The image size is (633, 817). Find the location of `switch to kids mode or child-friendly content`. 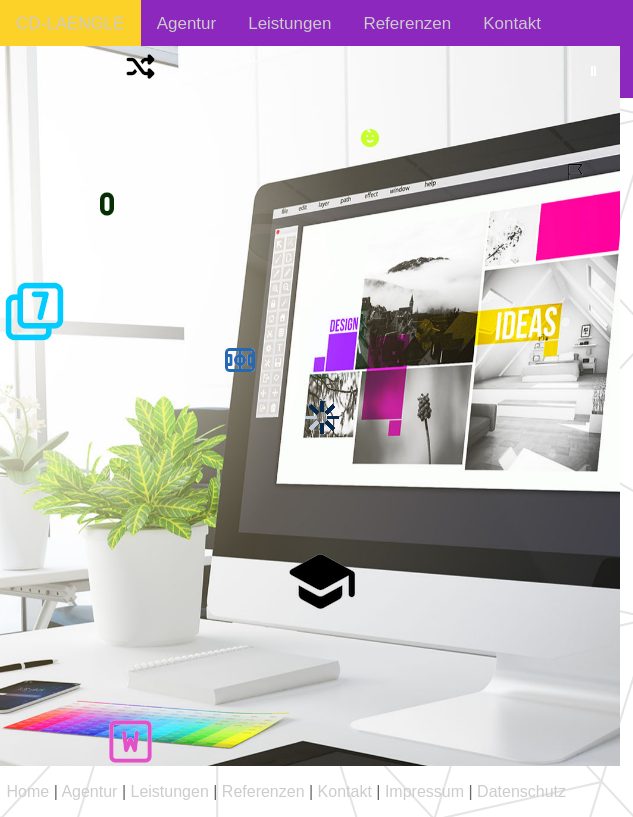

switch to kids mode or child-friendly content is located at coordinates (370, 138).